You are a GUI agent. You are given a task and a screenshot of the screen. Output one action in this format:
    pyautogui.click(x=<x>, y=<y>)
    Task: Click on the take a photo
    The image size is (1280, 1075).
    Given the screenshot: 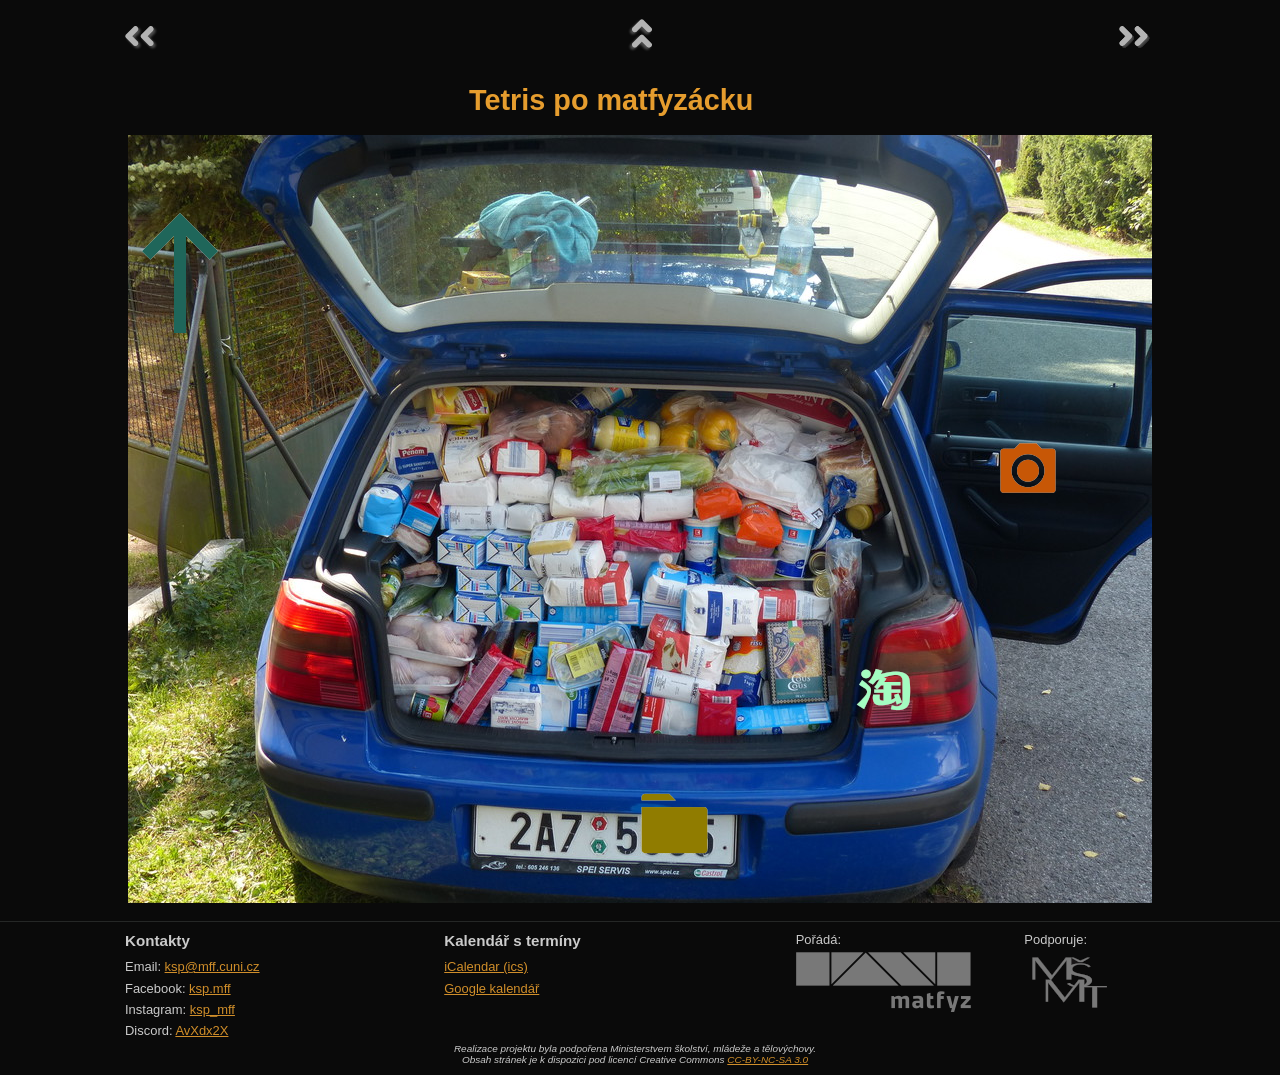 What is the action you would take?
    pyautogui.click(x=1028, y=468)
    